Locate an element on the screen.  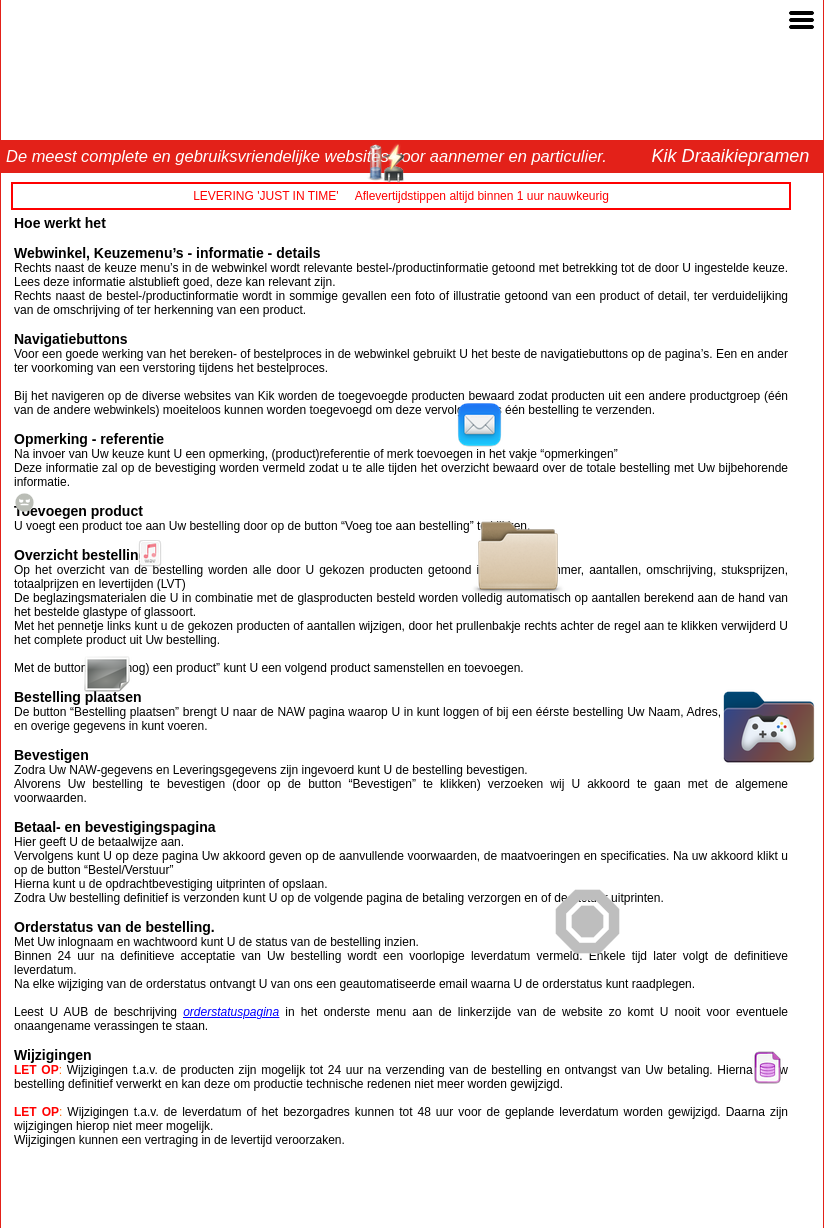
open the mail app is located at coordinates (479, 424).